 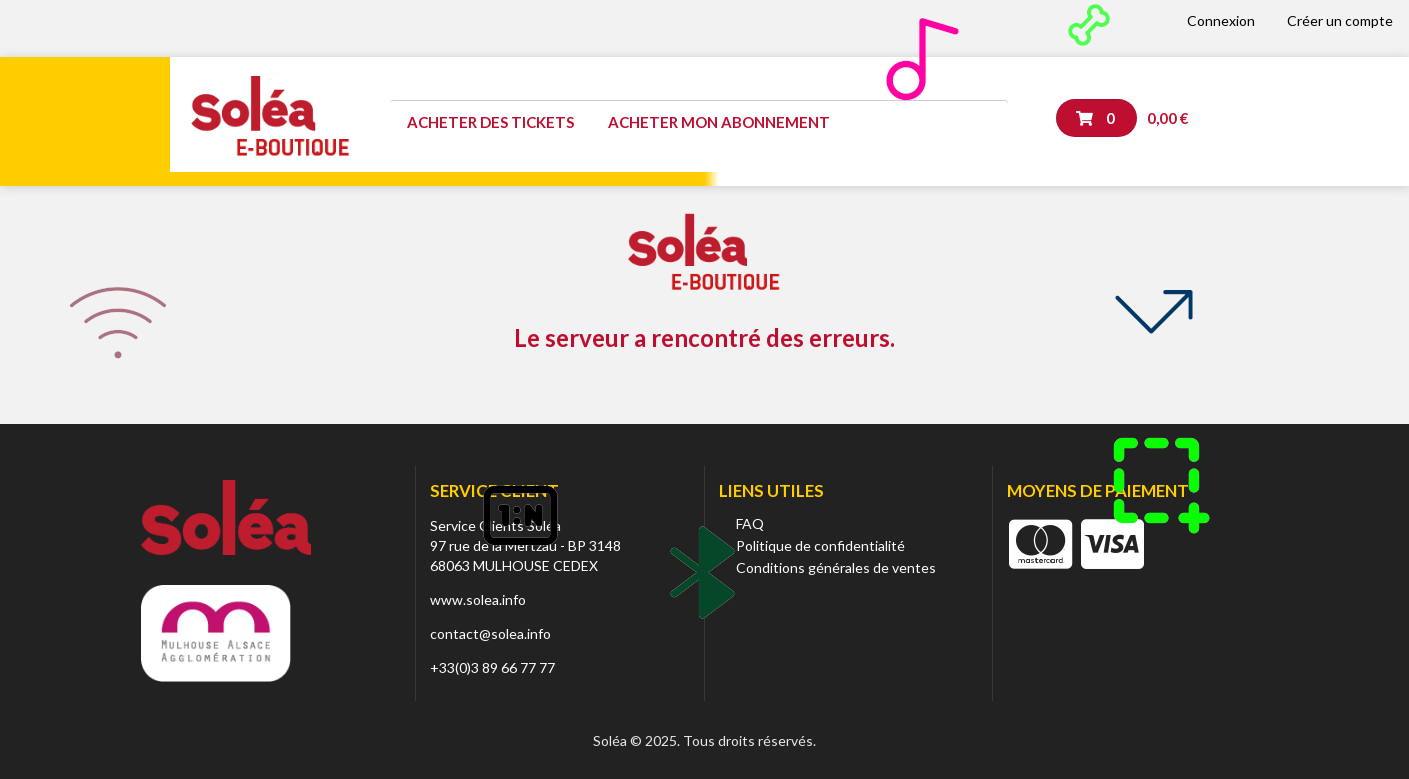 What do you see at coordinates (1089, 25) in the screenshot?
I see `access pet-related features or settings` at bounding box center [1089, 25].